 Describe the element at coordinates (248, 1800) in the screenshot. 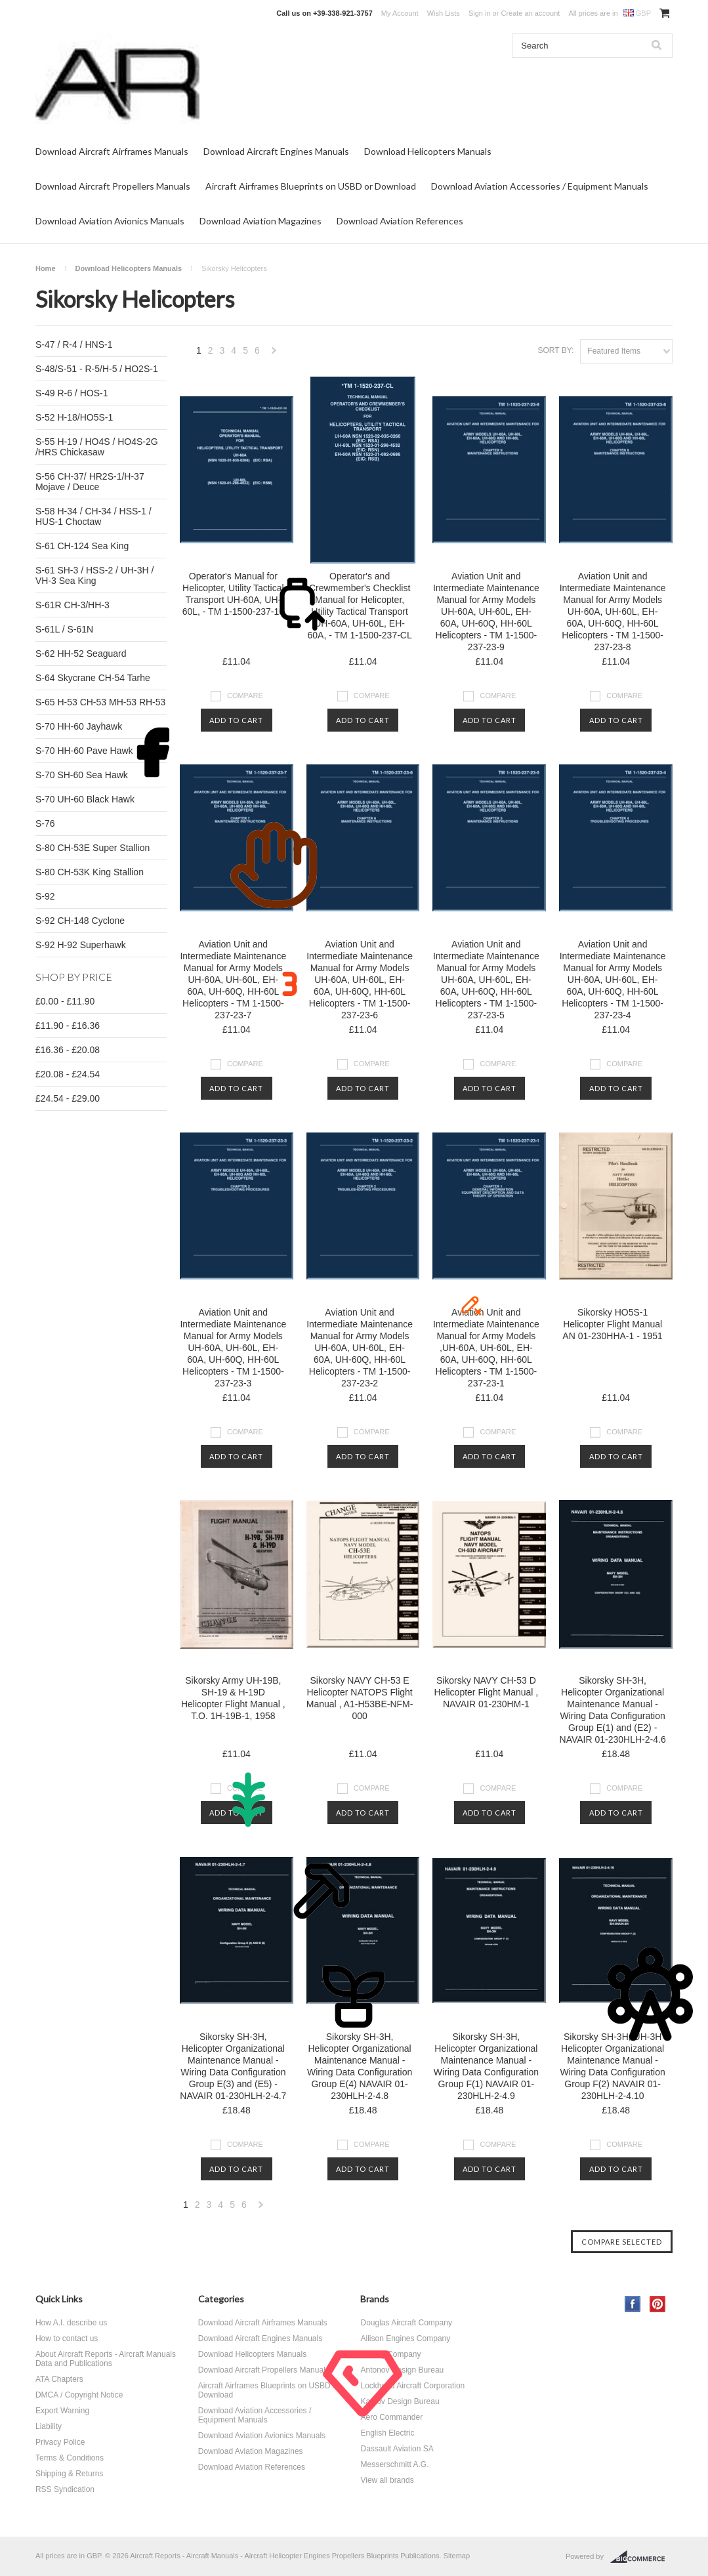

I see `view growth metrics or analytics` at that location.